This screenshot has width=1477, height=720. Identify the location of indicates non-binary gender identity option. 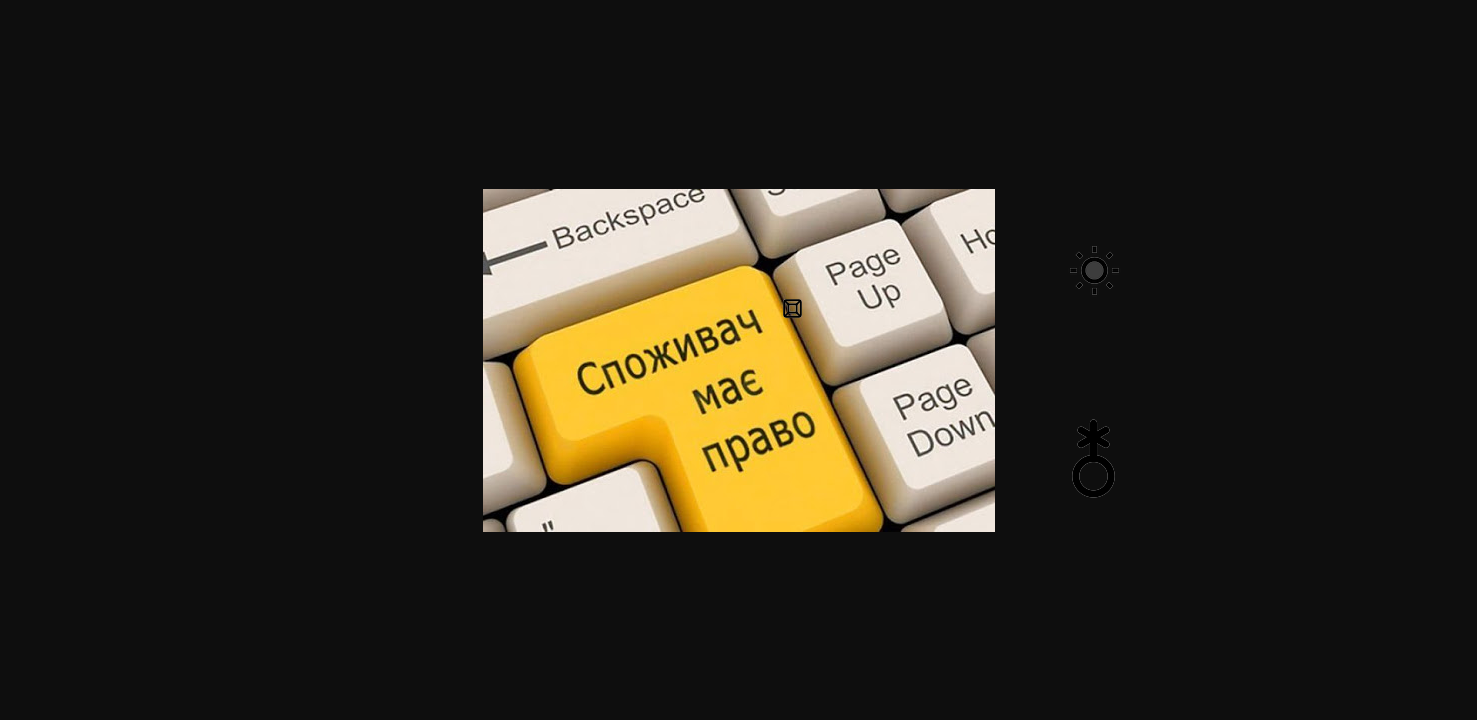
(1093, 458).